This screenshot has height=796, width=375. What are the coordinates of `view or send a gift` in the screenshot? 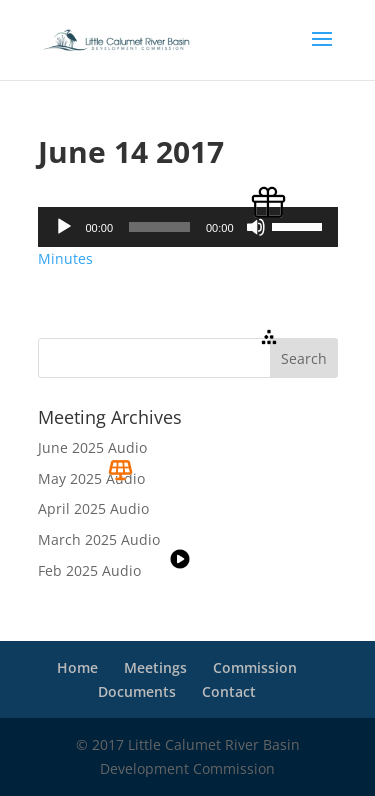 It's located at (268, 202).